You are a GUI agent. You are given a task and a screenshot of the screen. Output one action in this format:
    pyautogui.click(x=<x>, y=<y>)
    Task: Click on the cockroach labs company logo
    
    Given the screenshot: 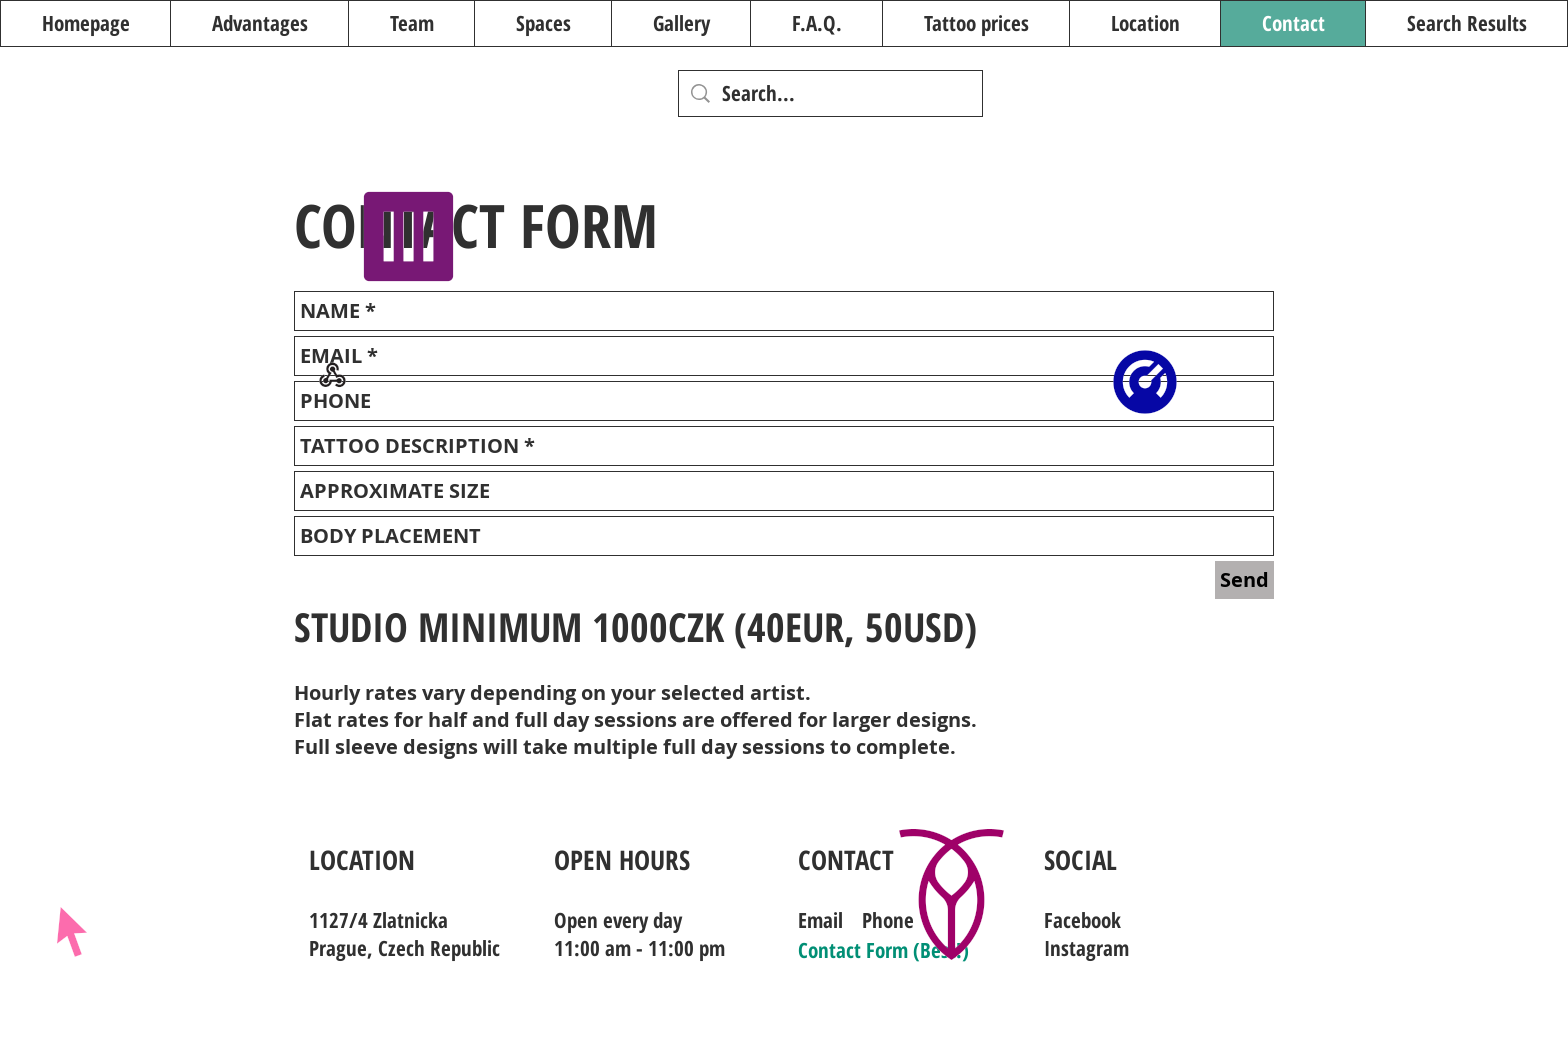 What is the action you would take?
    pyautogui.click(x=951, y=894)
    